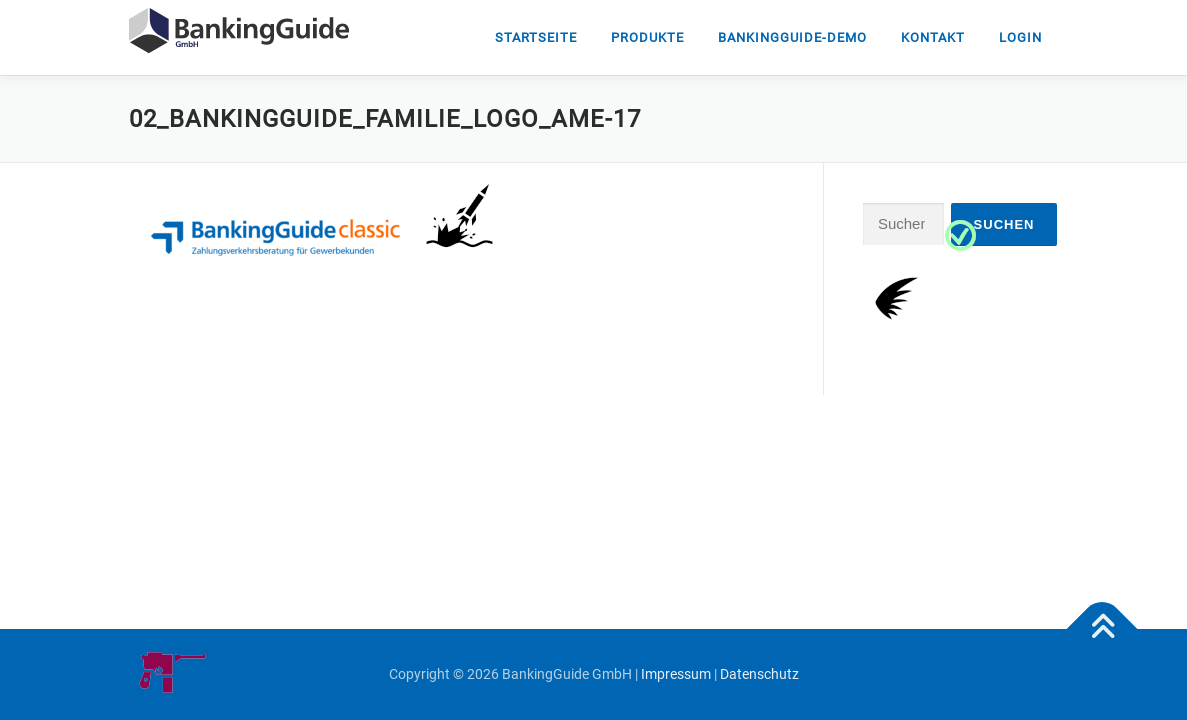 This screenshot has height=720, width=1187. I want to click on indicates a flying or aerial ability in a game, so click(897, 298).